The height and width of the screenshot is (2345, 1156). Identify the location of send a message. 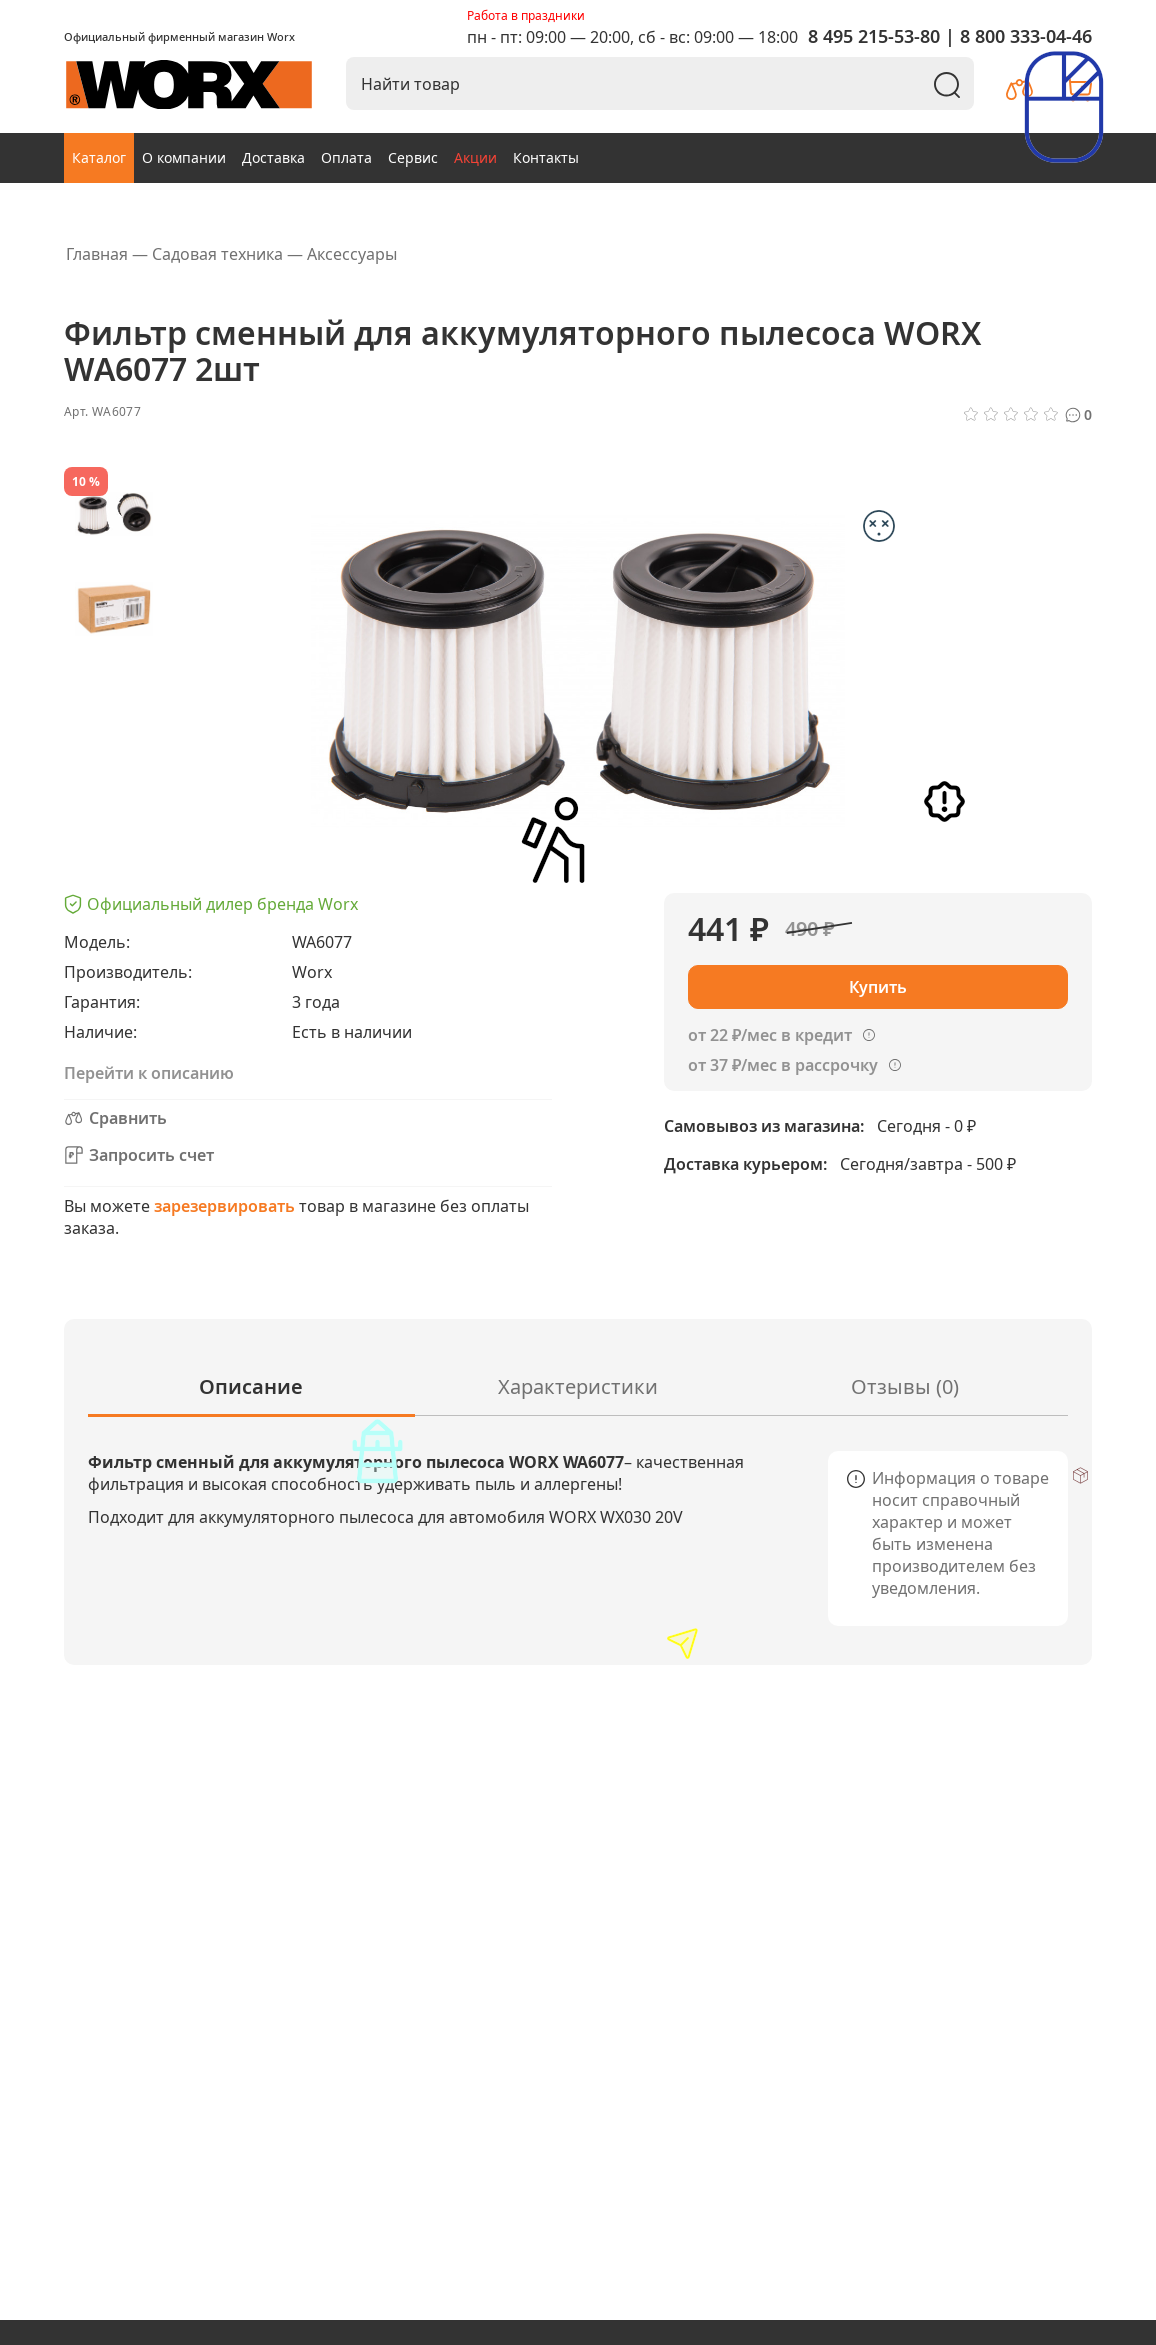
(683, 1642).